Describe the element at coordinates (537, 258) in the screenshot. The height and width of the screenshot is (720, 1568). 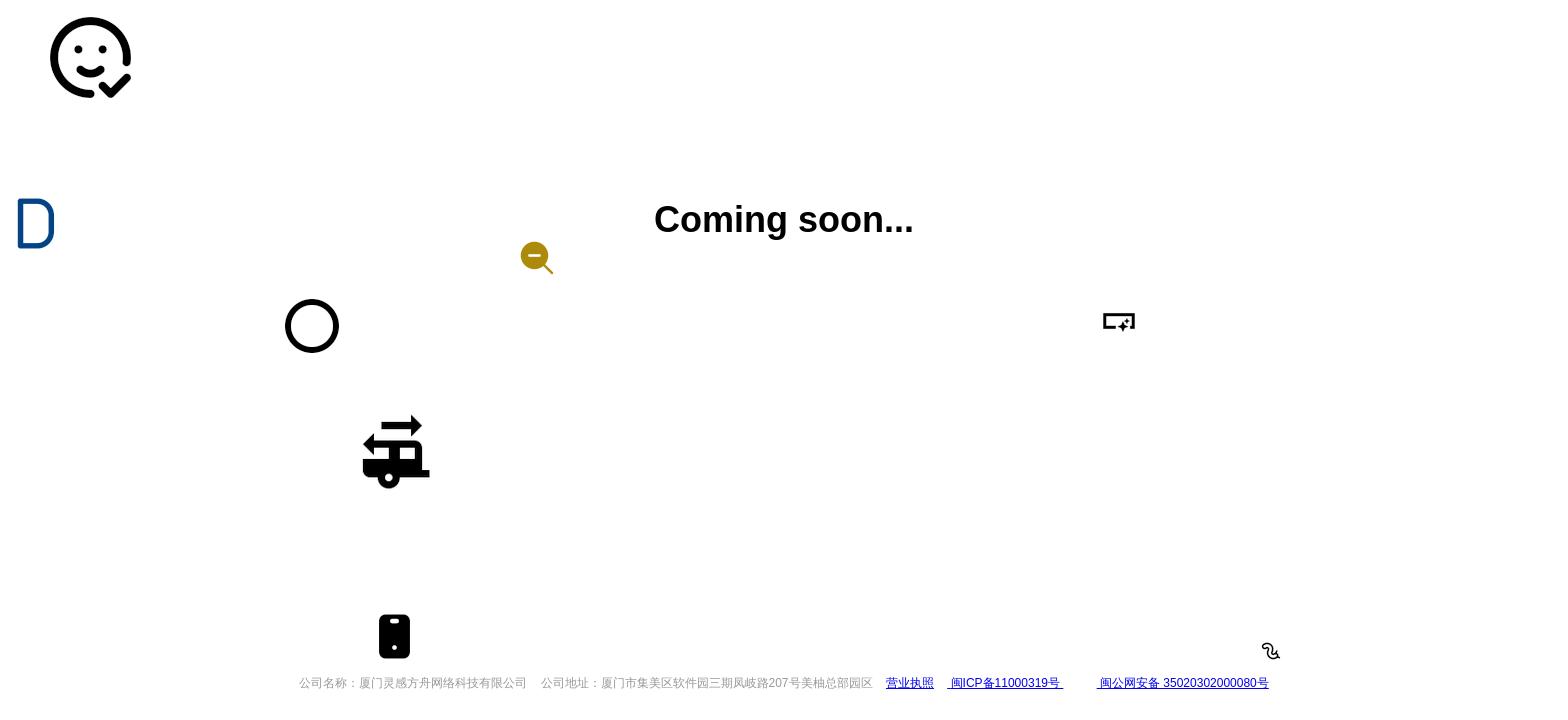
I see `zoom out of the current view` at that location.